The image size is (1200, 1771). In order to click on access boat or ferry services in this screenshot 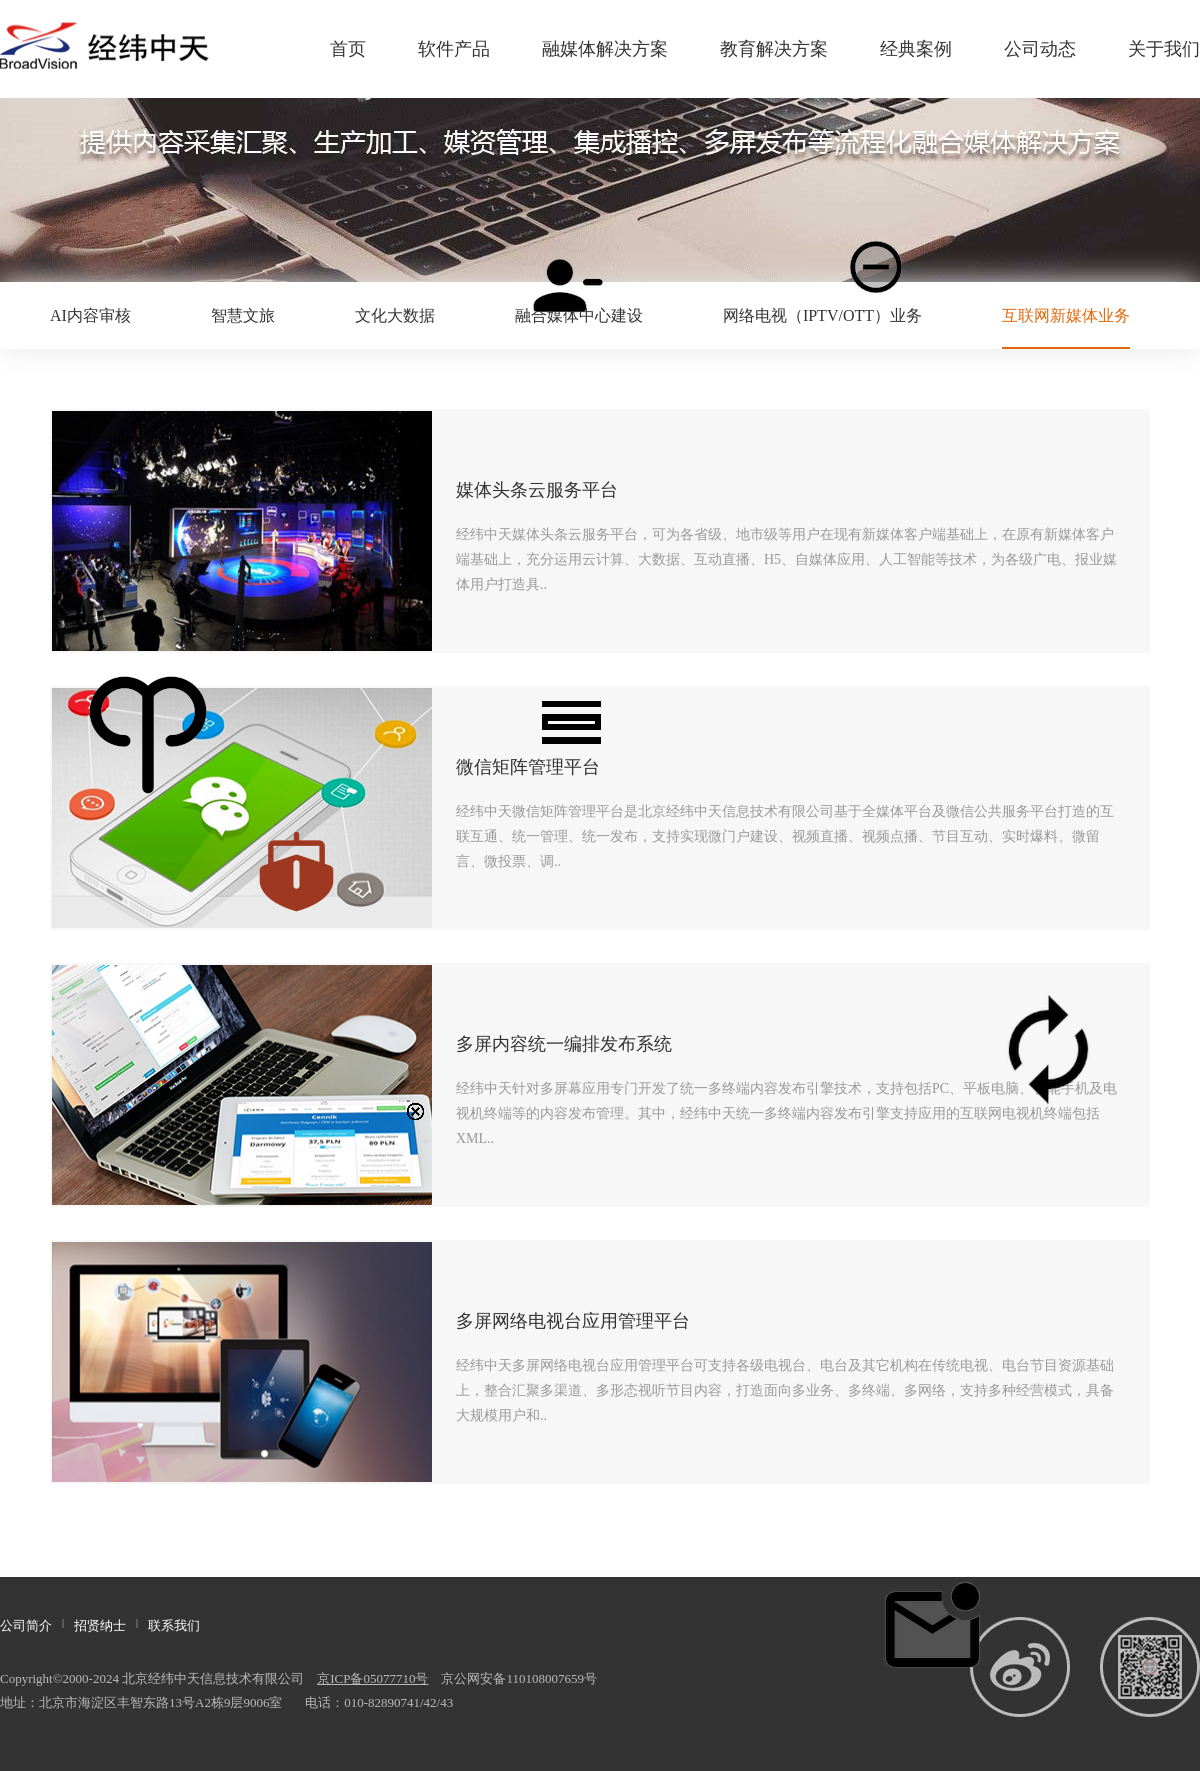, I will do `click(296, 871)`.